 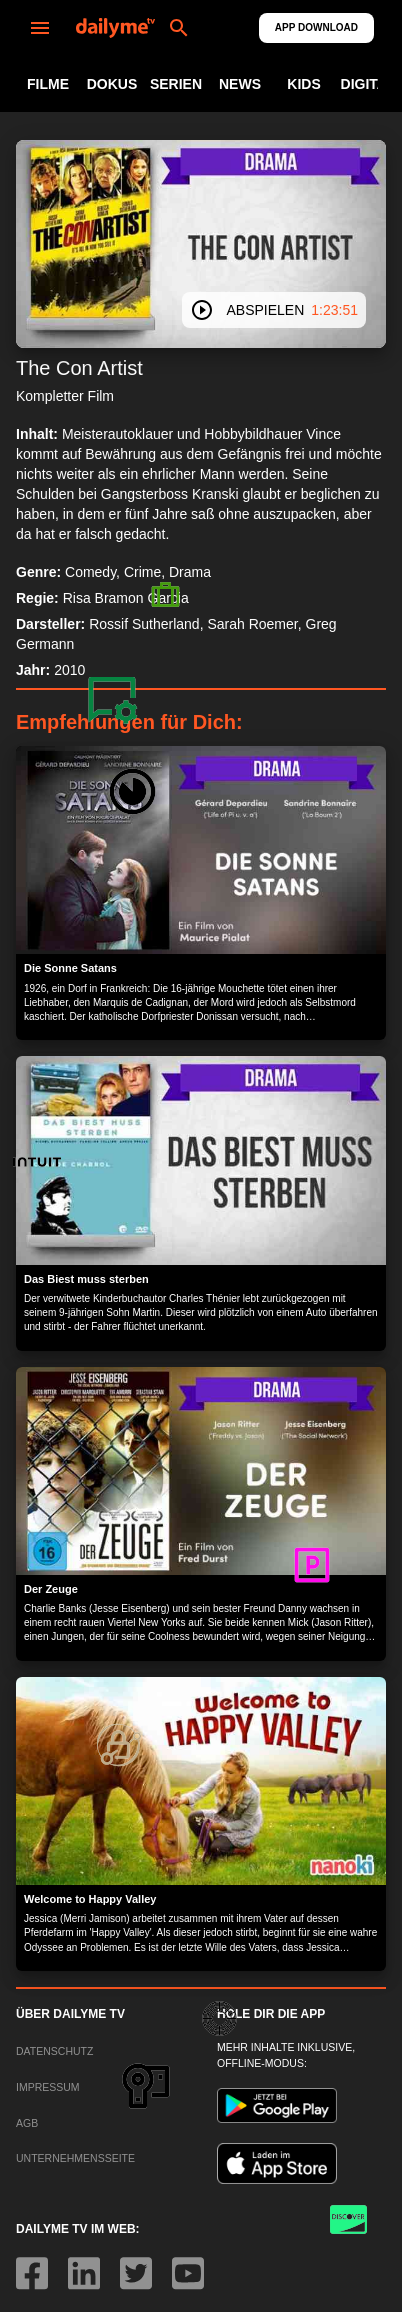 I want to click on access travel or trip planning features, so click(x=165, y=594).